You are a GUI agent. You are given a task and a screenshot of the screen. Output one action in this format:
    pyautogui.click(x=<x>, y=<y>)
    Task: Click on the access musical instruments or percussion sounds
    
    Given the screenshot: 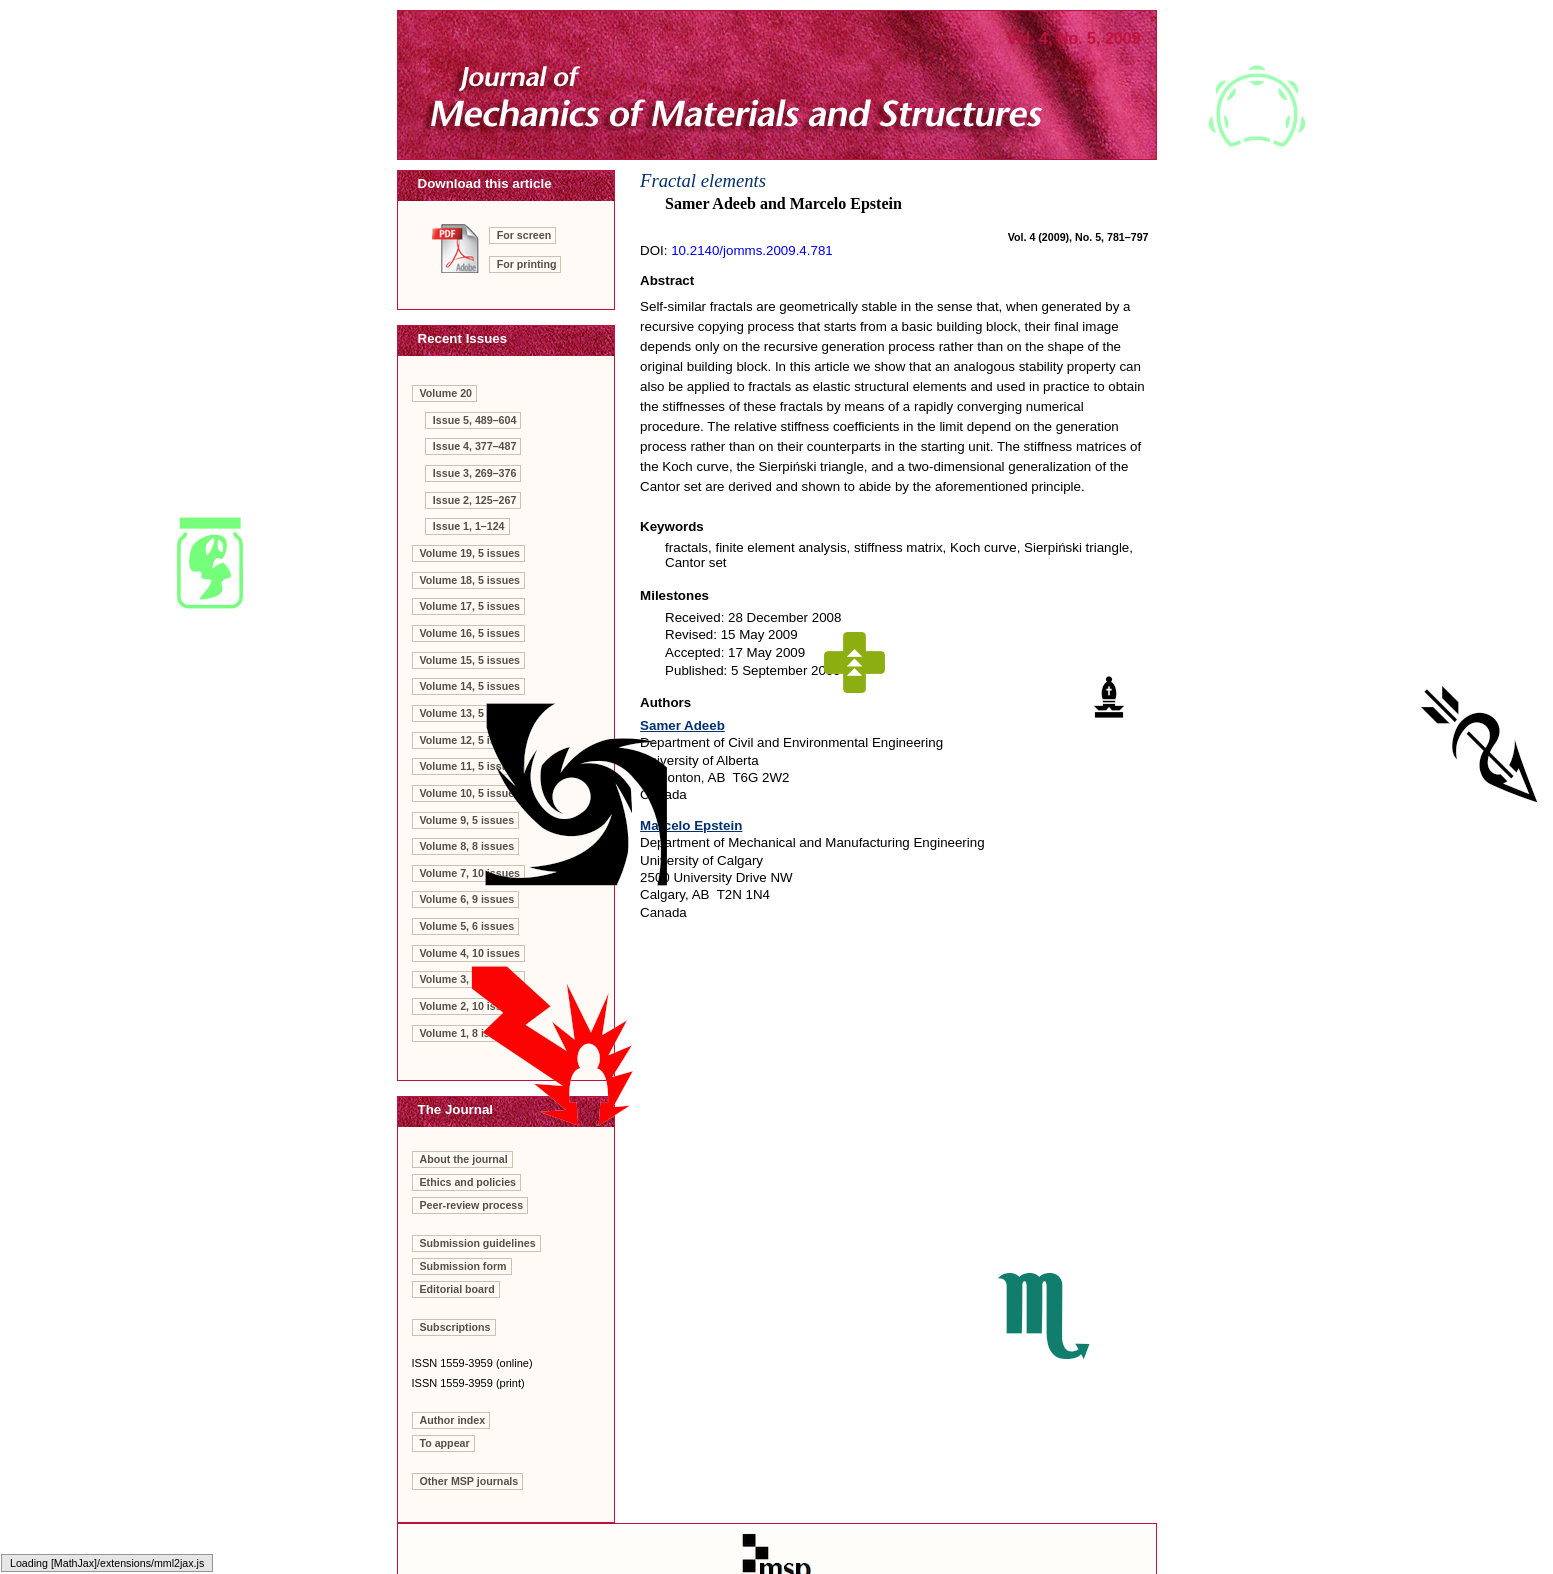 What is the action you would take?
    pyautogui.click(x=1257, y=106)
    